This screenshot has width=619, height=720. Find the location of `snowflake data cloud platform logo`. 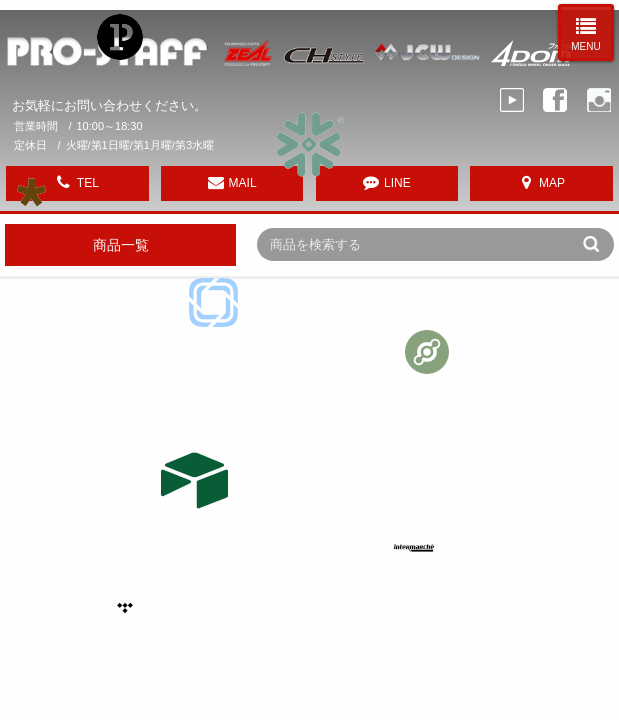

snowflake data cloud platform logo is located at coordinates (310, 144).